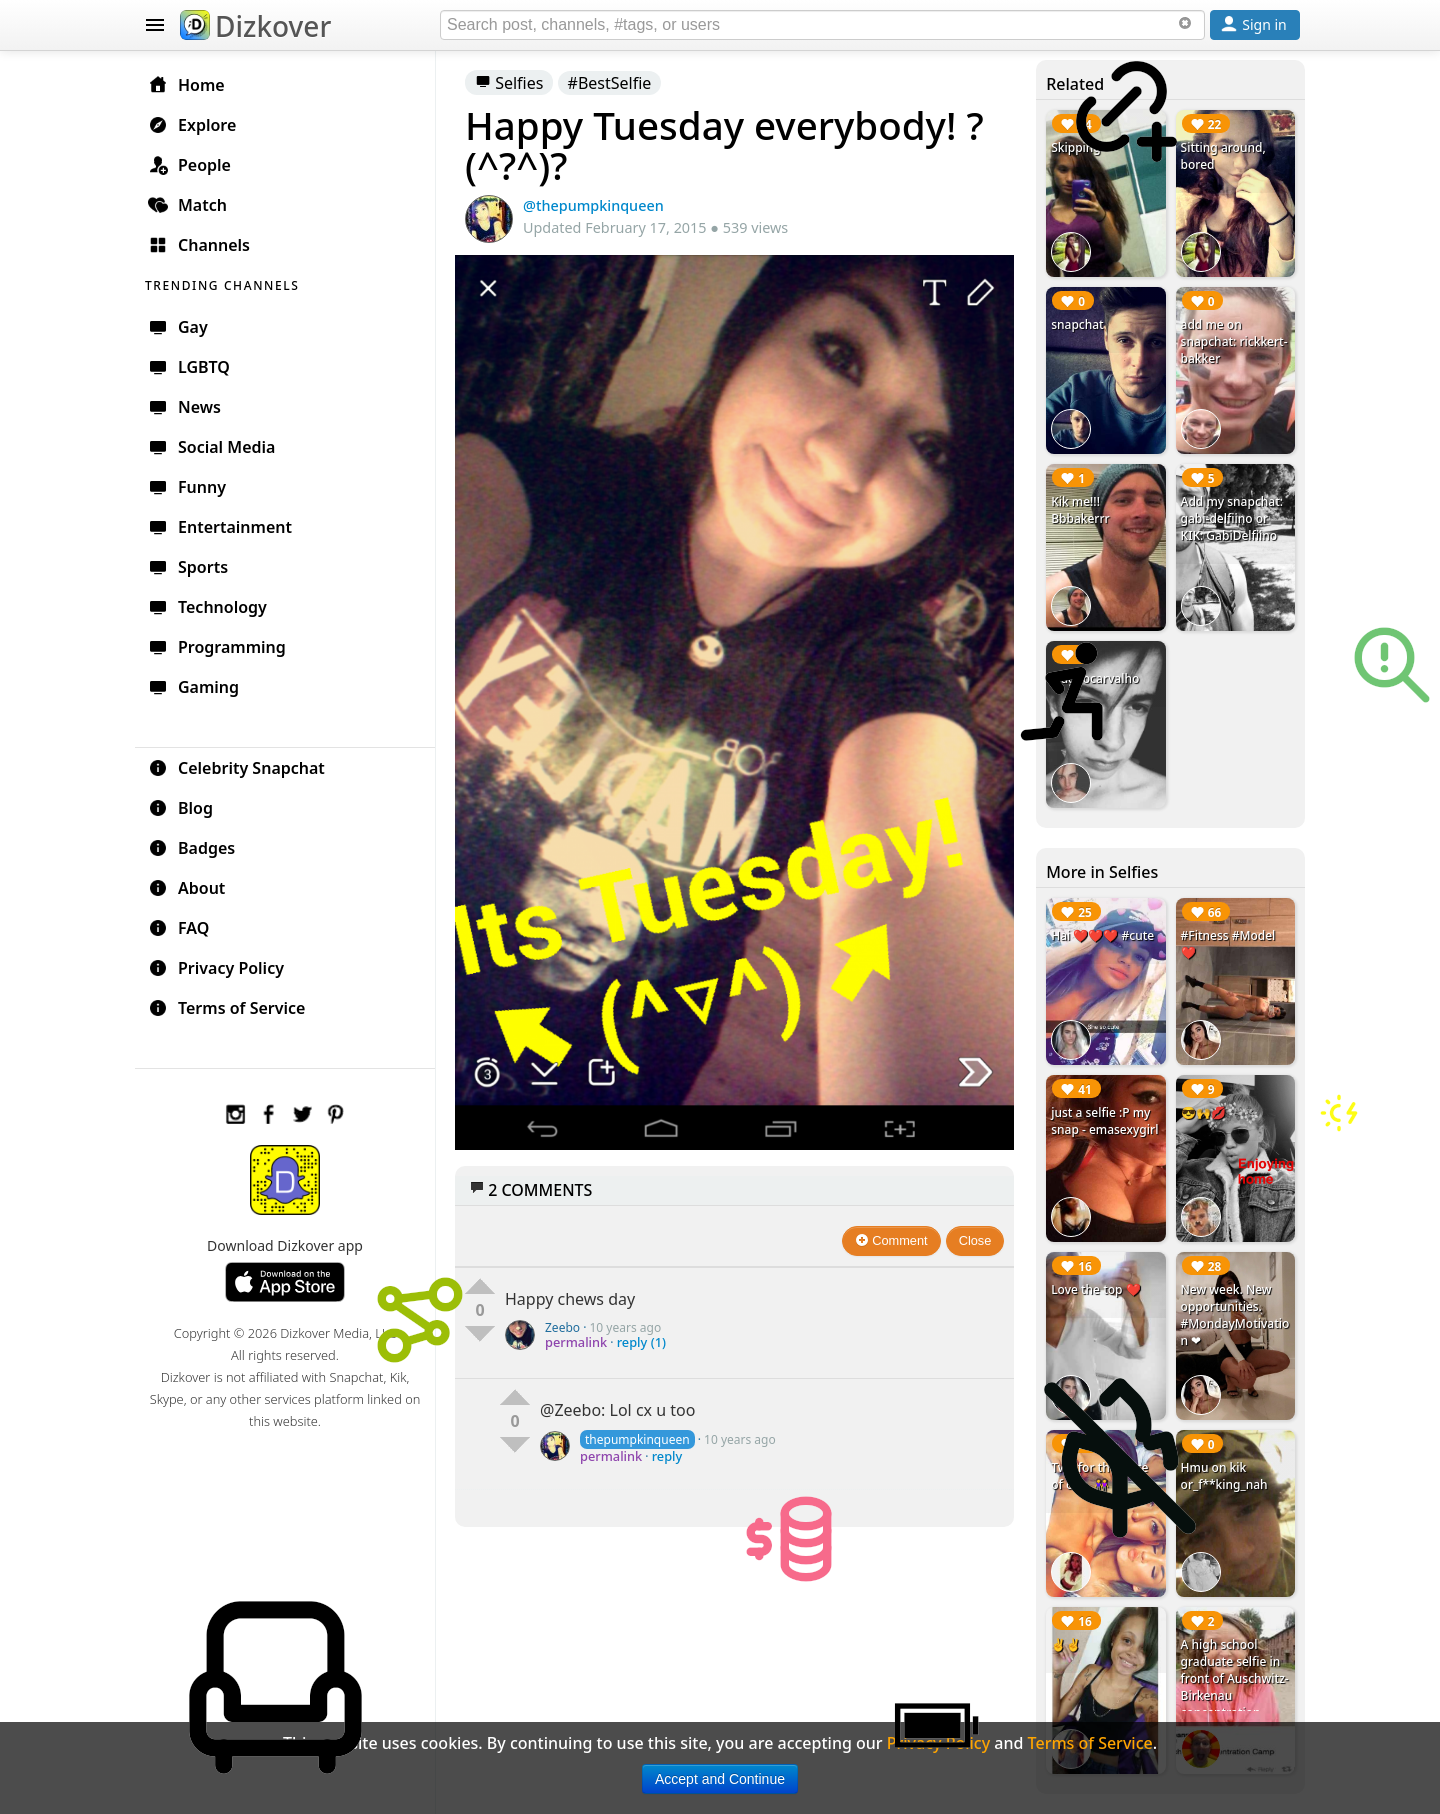 Image resolution: width=1440 pixels, height=1814 pixels. What do you see at coordinates (420, 1320) in the screenshot?
I see `view data point connections or relationships` at bounding box center [420, 1320].